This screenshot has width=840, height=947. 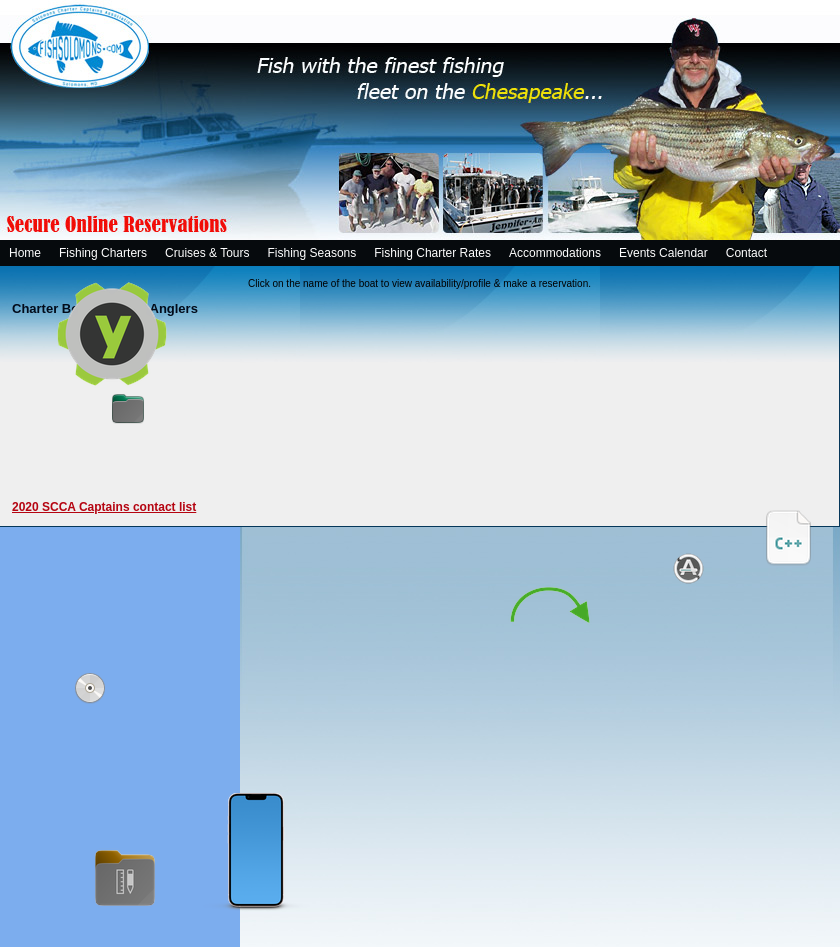 What do you see at coordinates (256, 852) in the screenshot?
I see `iPhone 13 device icon` at bounding box center [256, 852].